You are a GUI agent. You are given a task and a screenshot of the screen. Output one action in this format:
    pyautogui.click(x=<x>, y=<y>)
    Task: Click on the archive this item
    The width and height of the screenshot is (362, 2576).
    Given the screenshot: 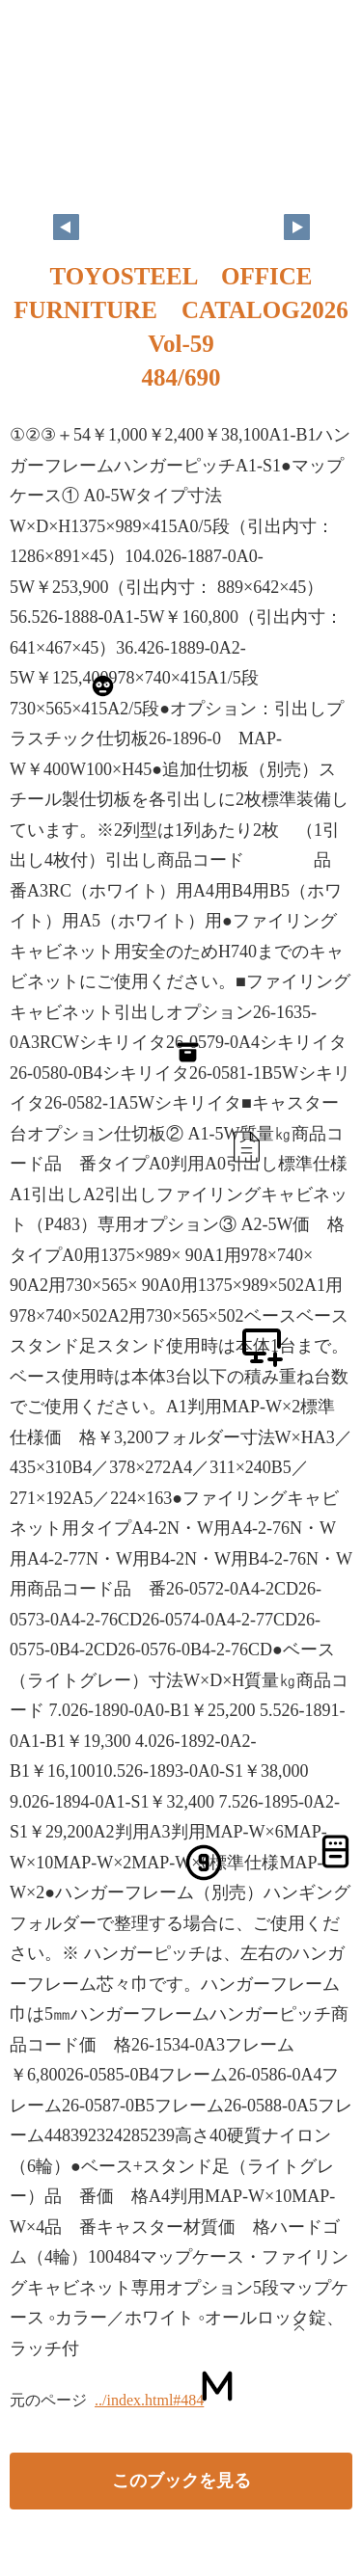 What is the action you would take?
    pyautogui.click(x=187, y=1052)
    